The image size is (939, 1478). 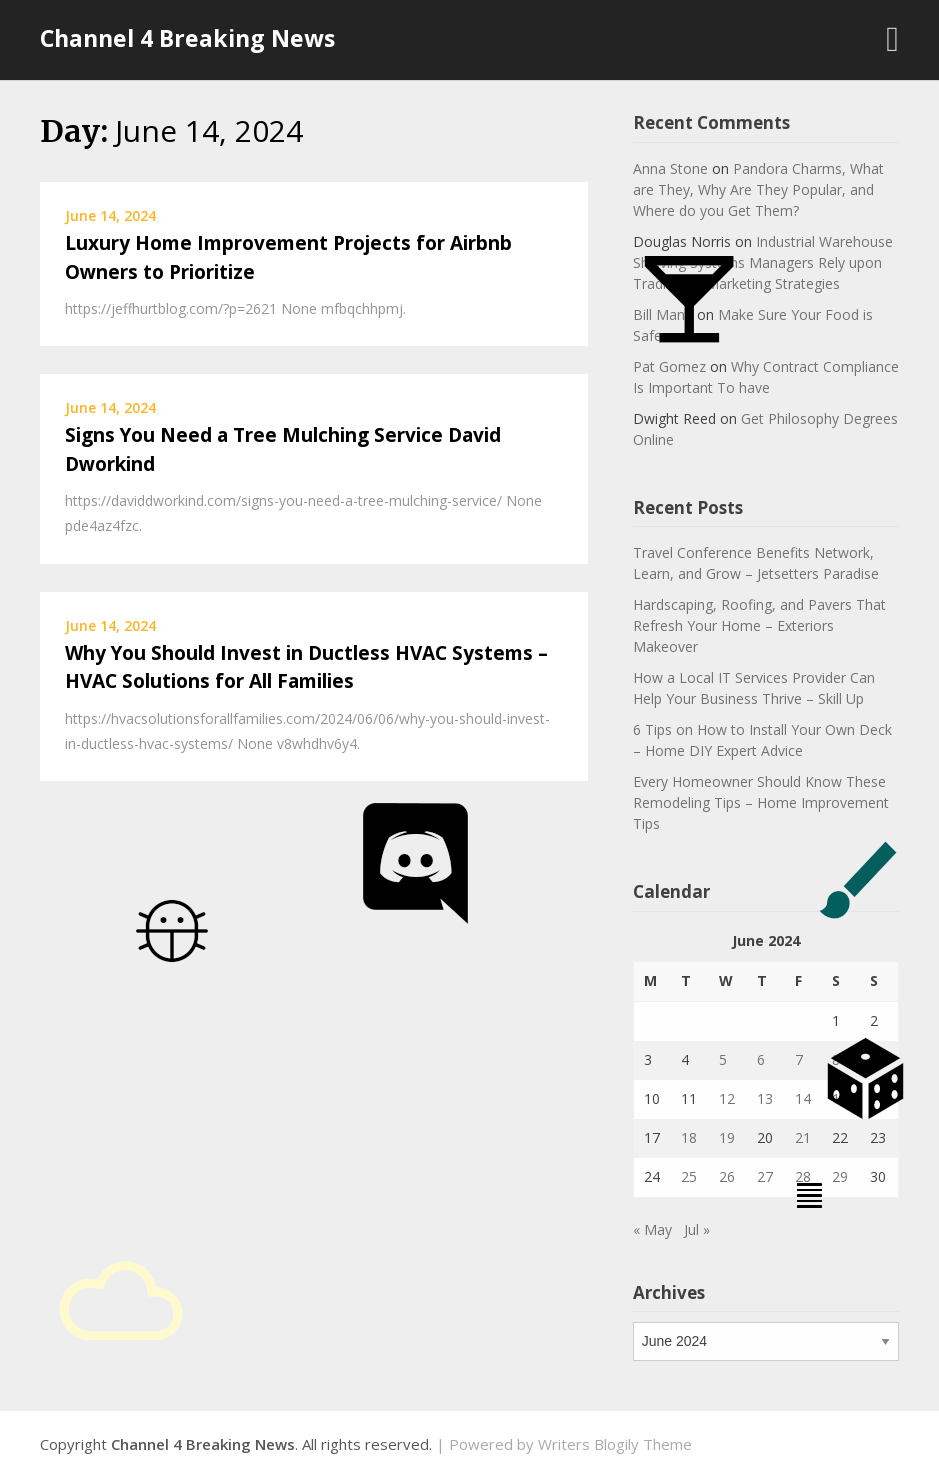 I want to click on report a bug or issue, so click(x=172, y=931).